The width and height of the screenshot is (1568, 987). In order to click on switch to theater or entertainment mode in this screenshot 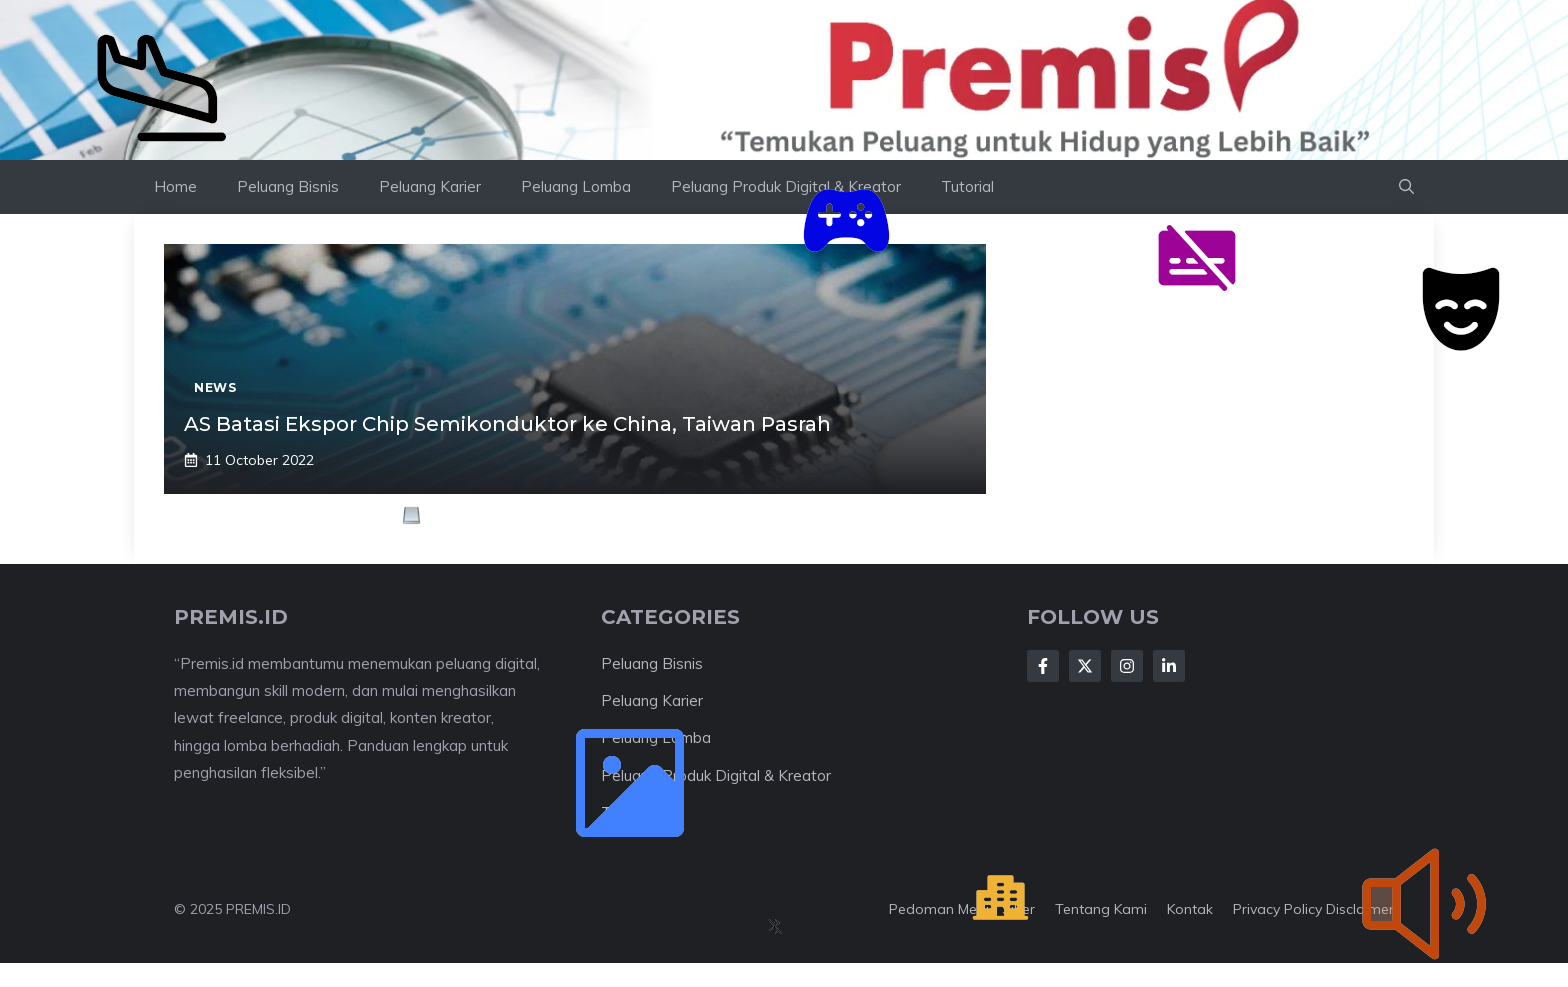, I will do `click(1461, 306)`.